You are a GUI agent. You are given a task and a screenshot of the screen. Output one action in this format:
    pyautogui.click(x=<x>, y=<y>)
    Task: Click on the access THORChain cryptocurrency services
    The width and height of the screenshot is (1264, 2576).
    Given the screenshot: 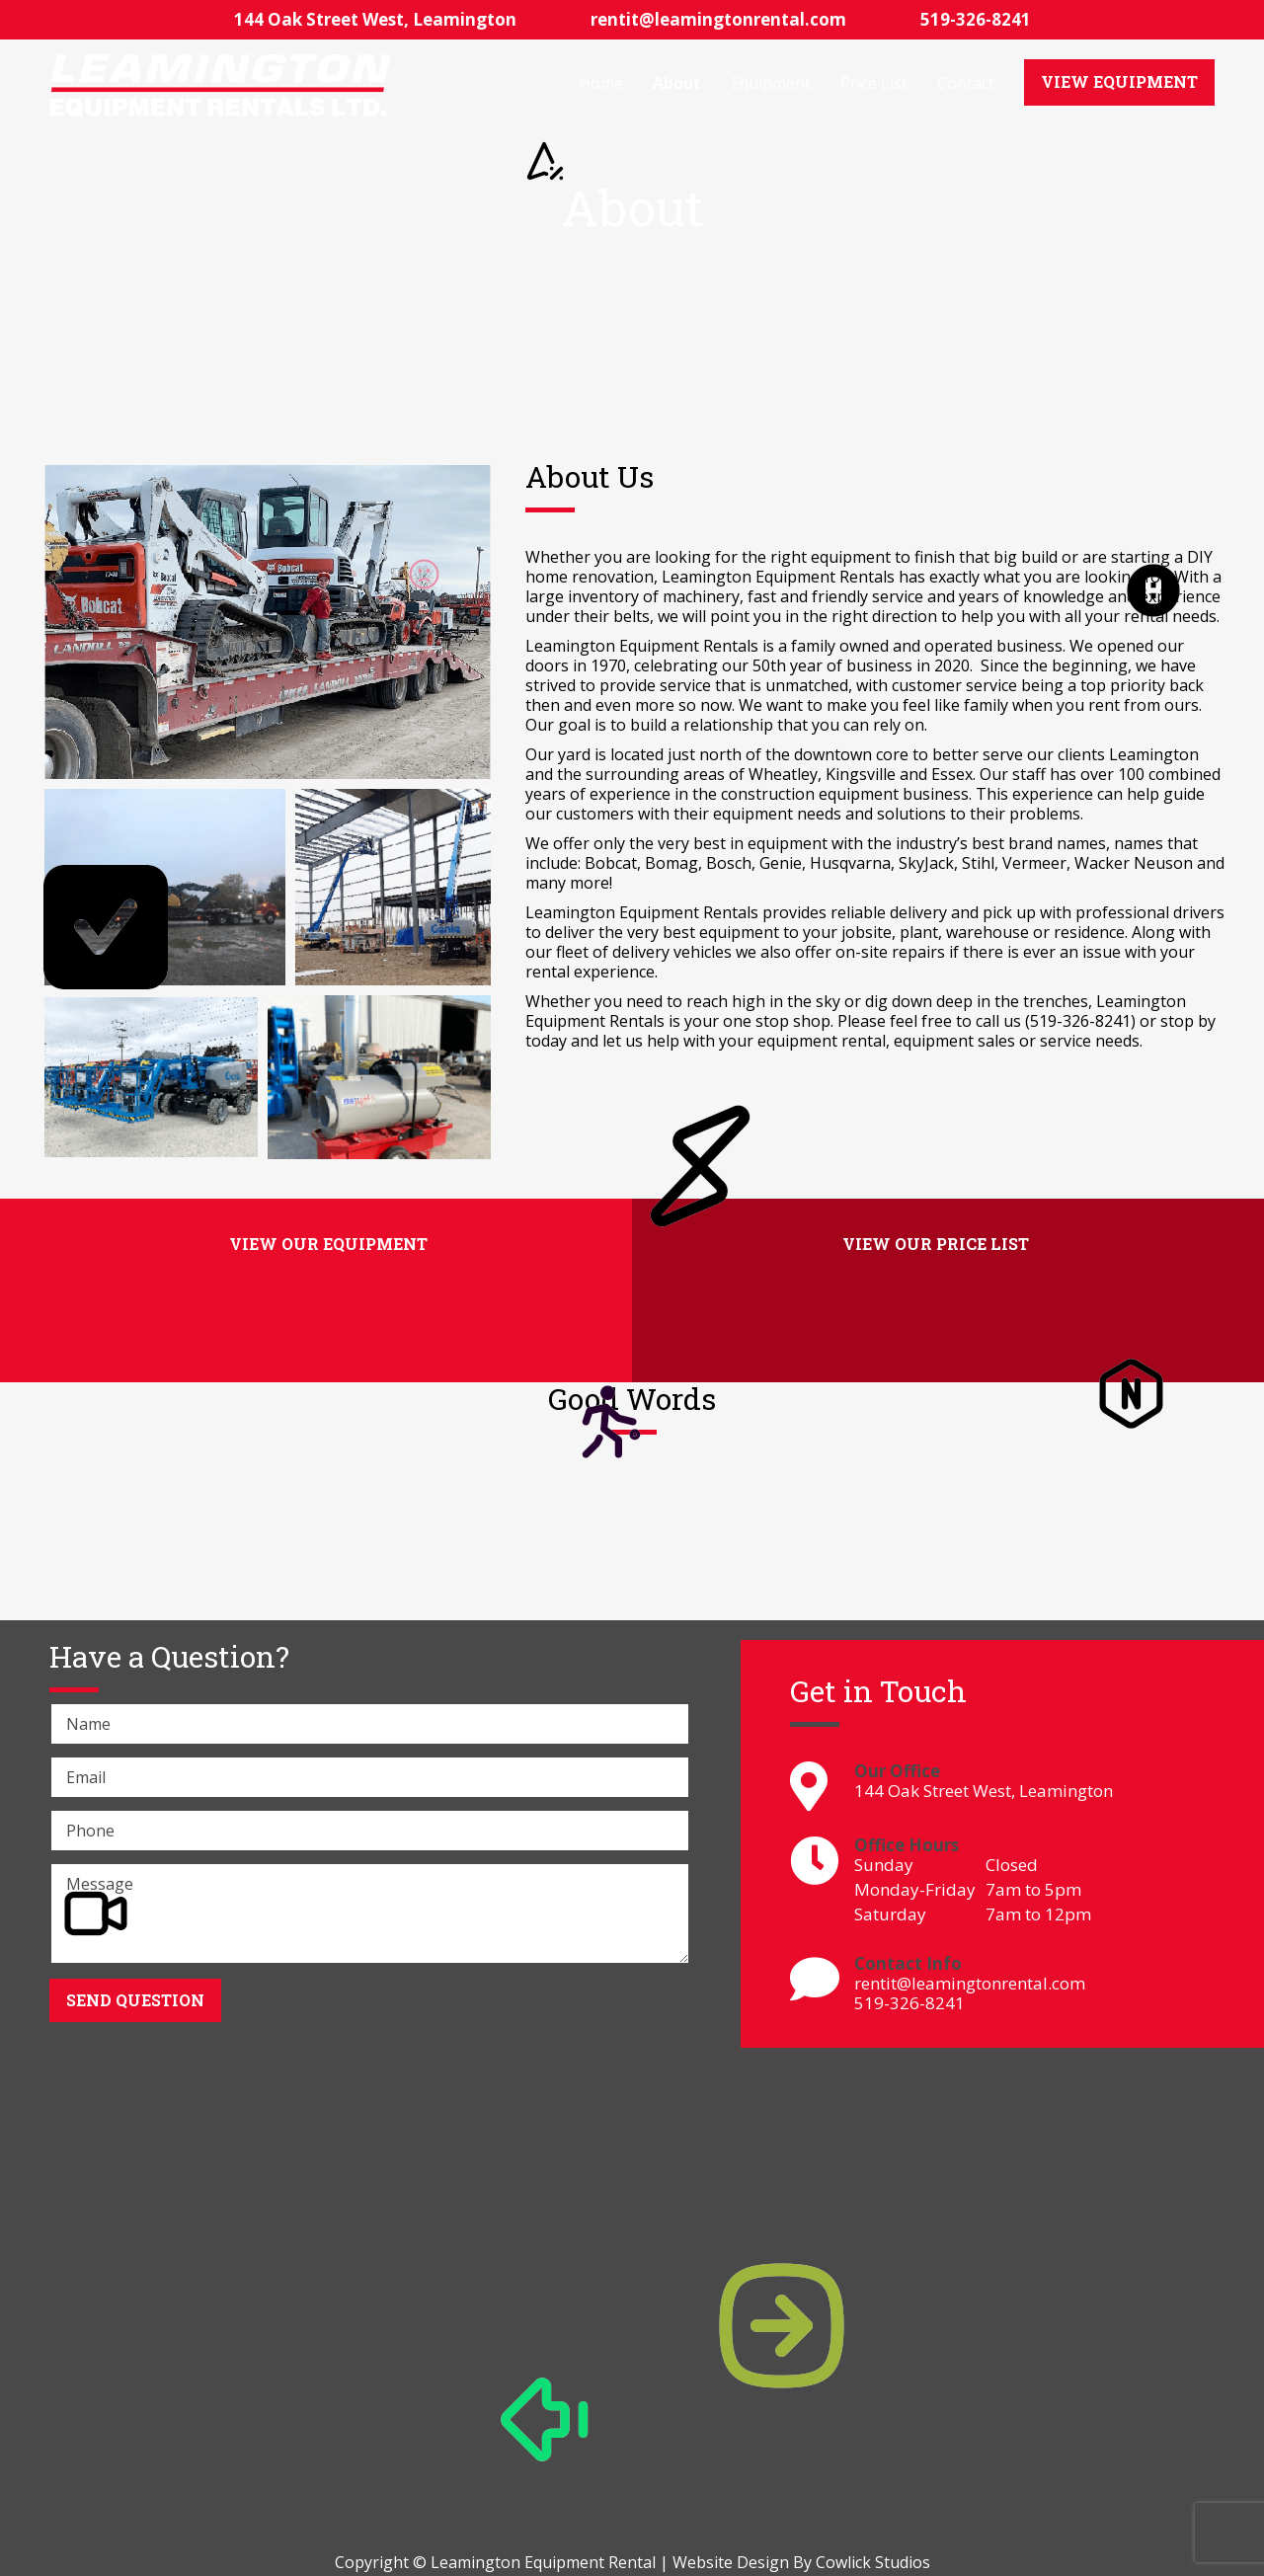 What is the action you would take?
    pyautogui.click(x=700, y=1166)
    